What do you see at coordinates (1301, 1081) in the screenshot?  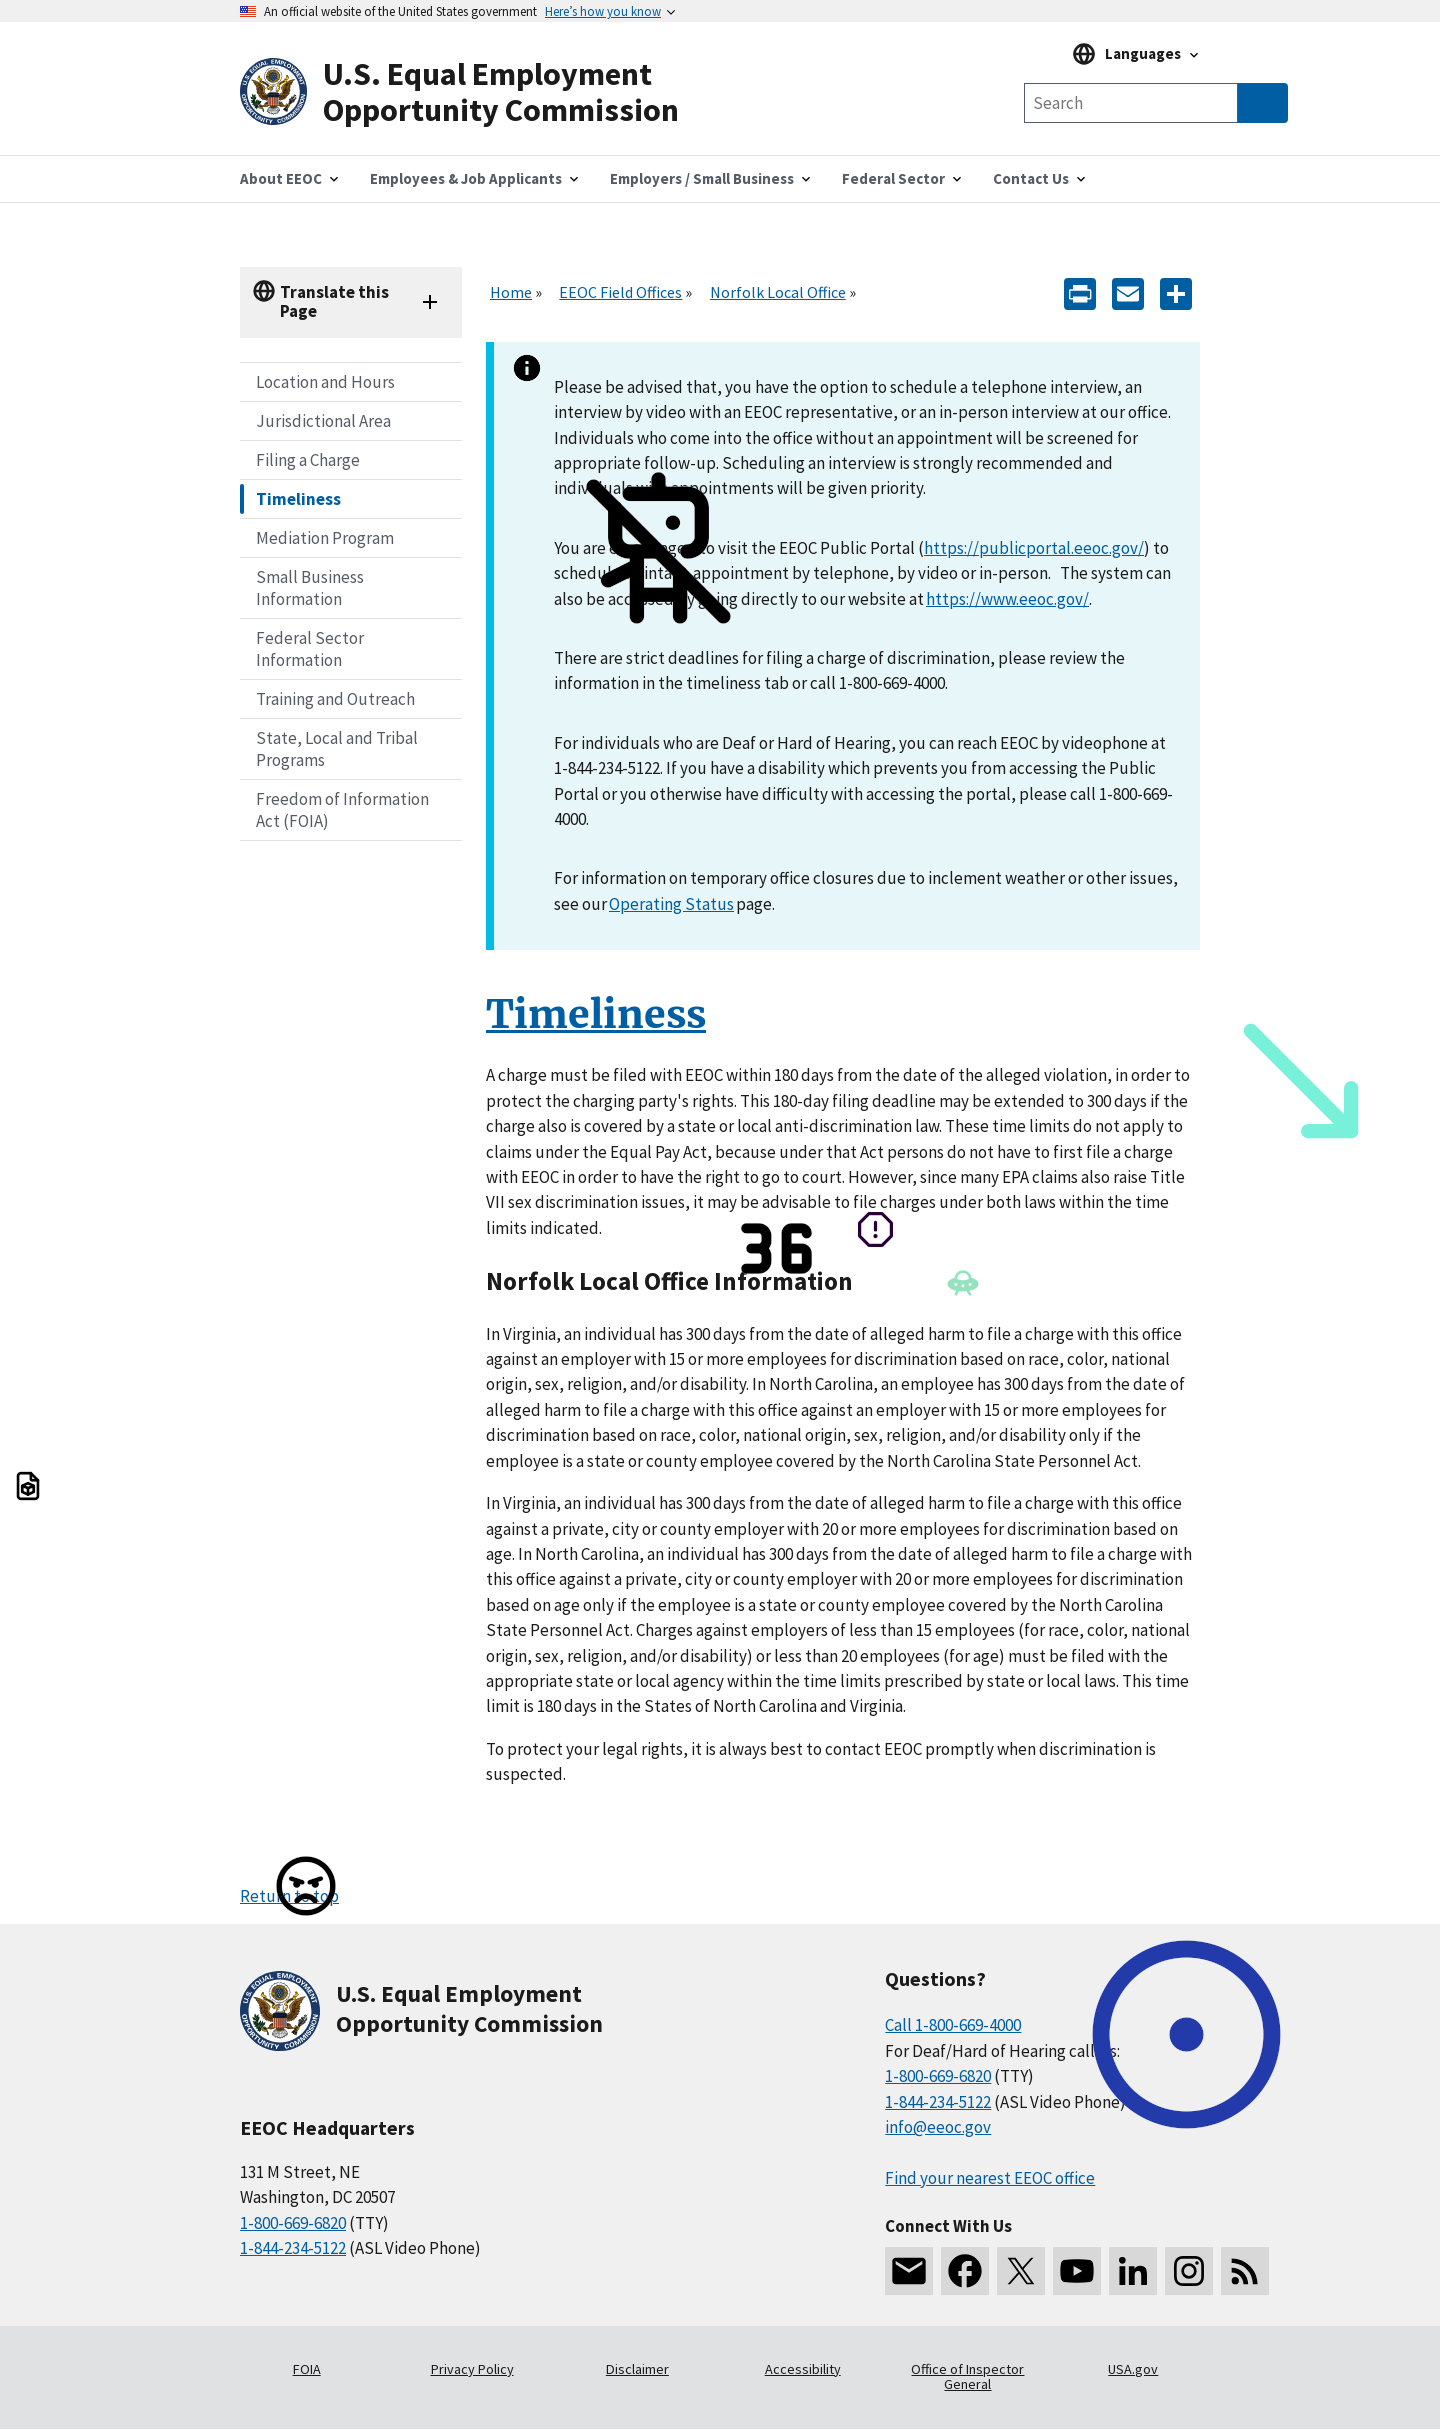 I see `move item to the bottom right` at bounding box center [1301, 1081].